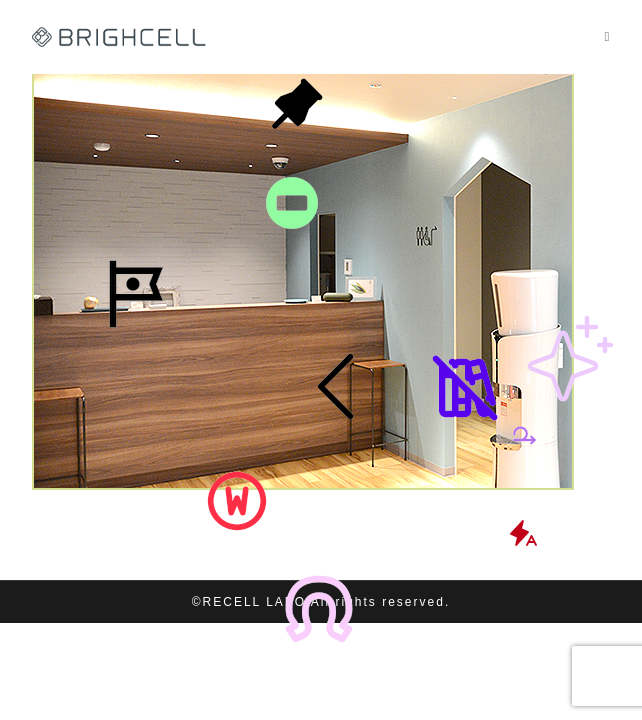  What do you see at coordinates (292, 203) in the screenshot?
I see `indicates an error or blocked state` at bounding box center [292, 203].